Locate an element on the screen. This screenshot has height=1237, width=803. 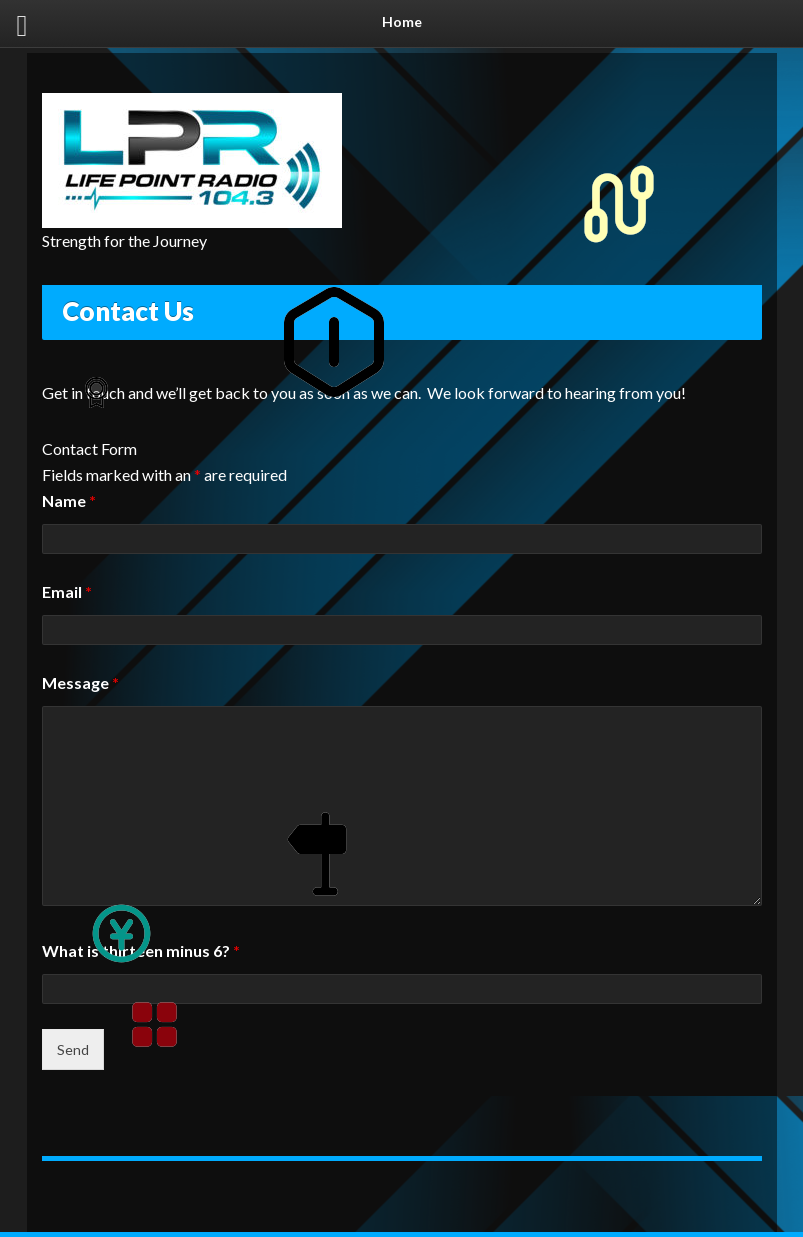
access information or details is located at coordinates (334, 342).